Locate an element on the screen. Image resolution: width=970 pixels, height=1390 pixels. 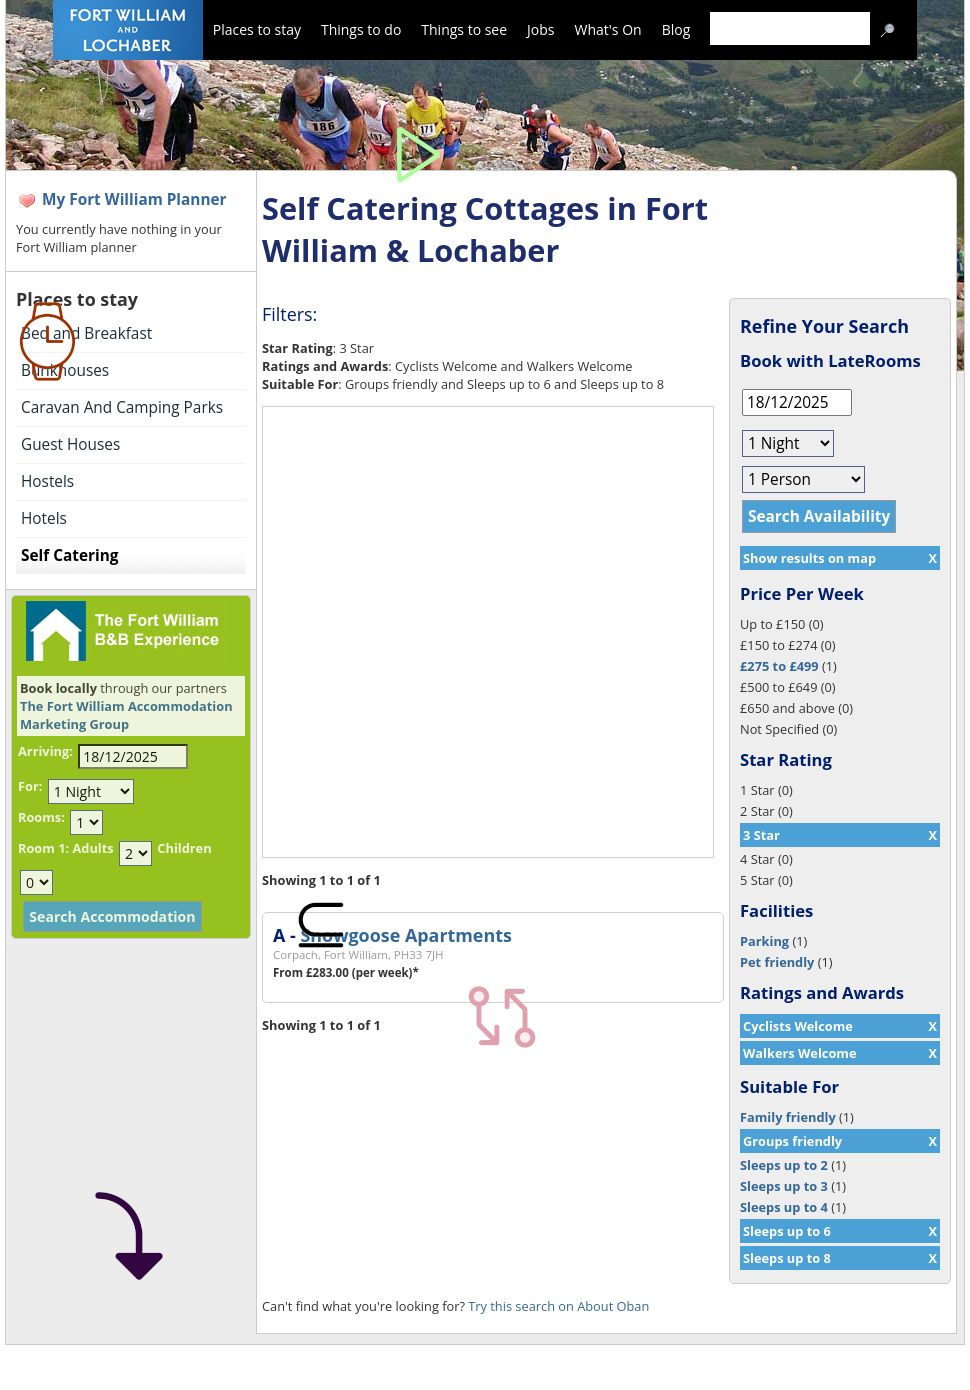
view code changes between versions is located at coordinates (502, 1017).